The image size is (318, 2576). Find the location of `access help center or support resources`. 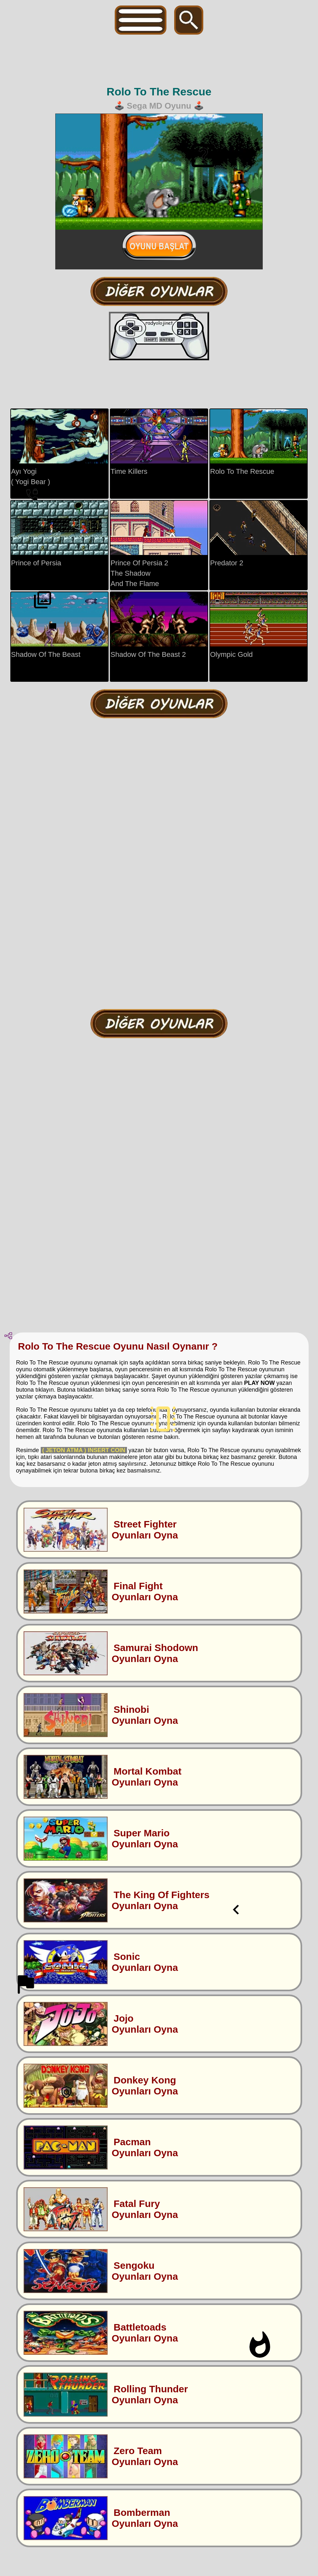

access help center or support resources is located at coordinates (203, 156).